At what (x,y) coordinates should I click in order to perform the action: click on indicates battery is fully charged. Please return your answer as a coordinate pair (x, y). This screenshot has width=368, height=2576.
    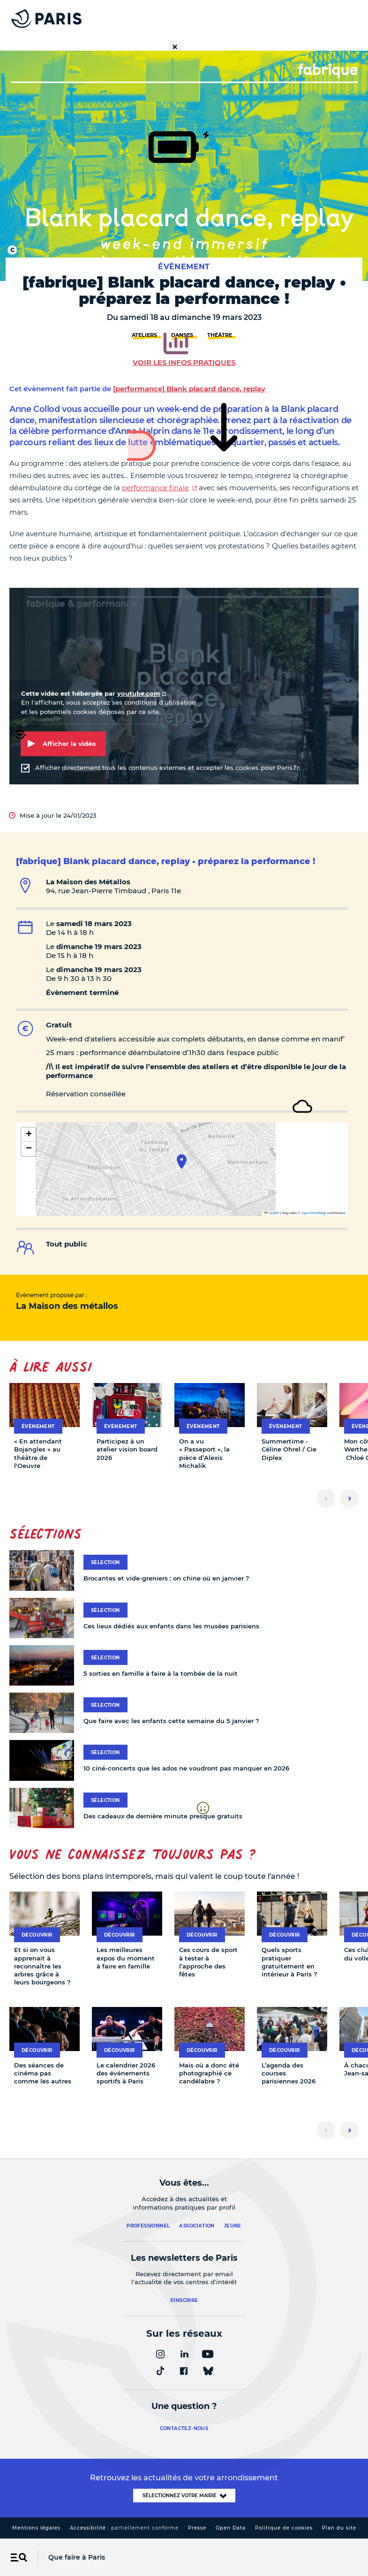
    Looking at the image, I should click on (172, 147).